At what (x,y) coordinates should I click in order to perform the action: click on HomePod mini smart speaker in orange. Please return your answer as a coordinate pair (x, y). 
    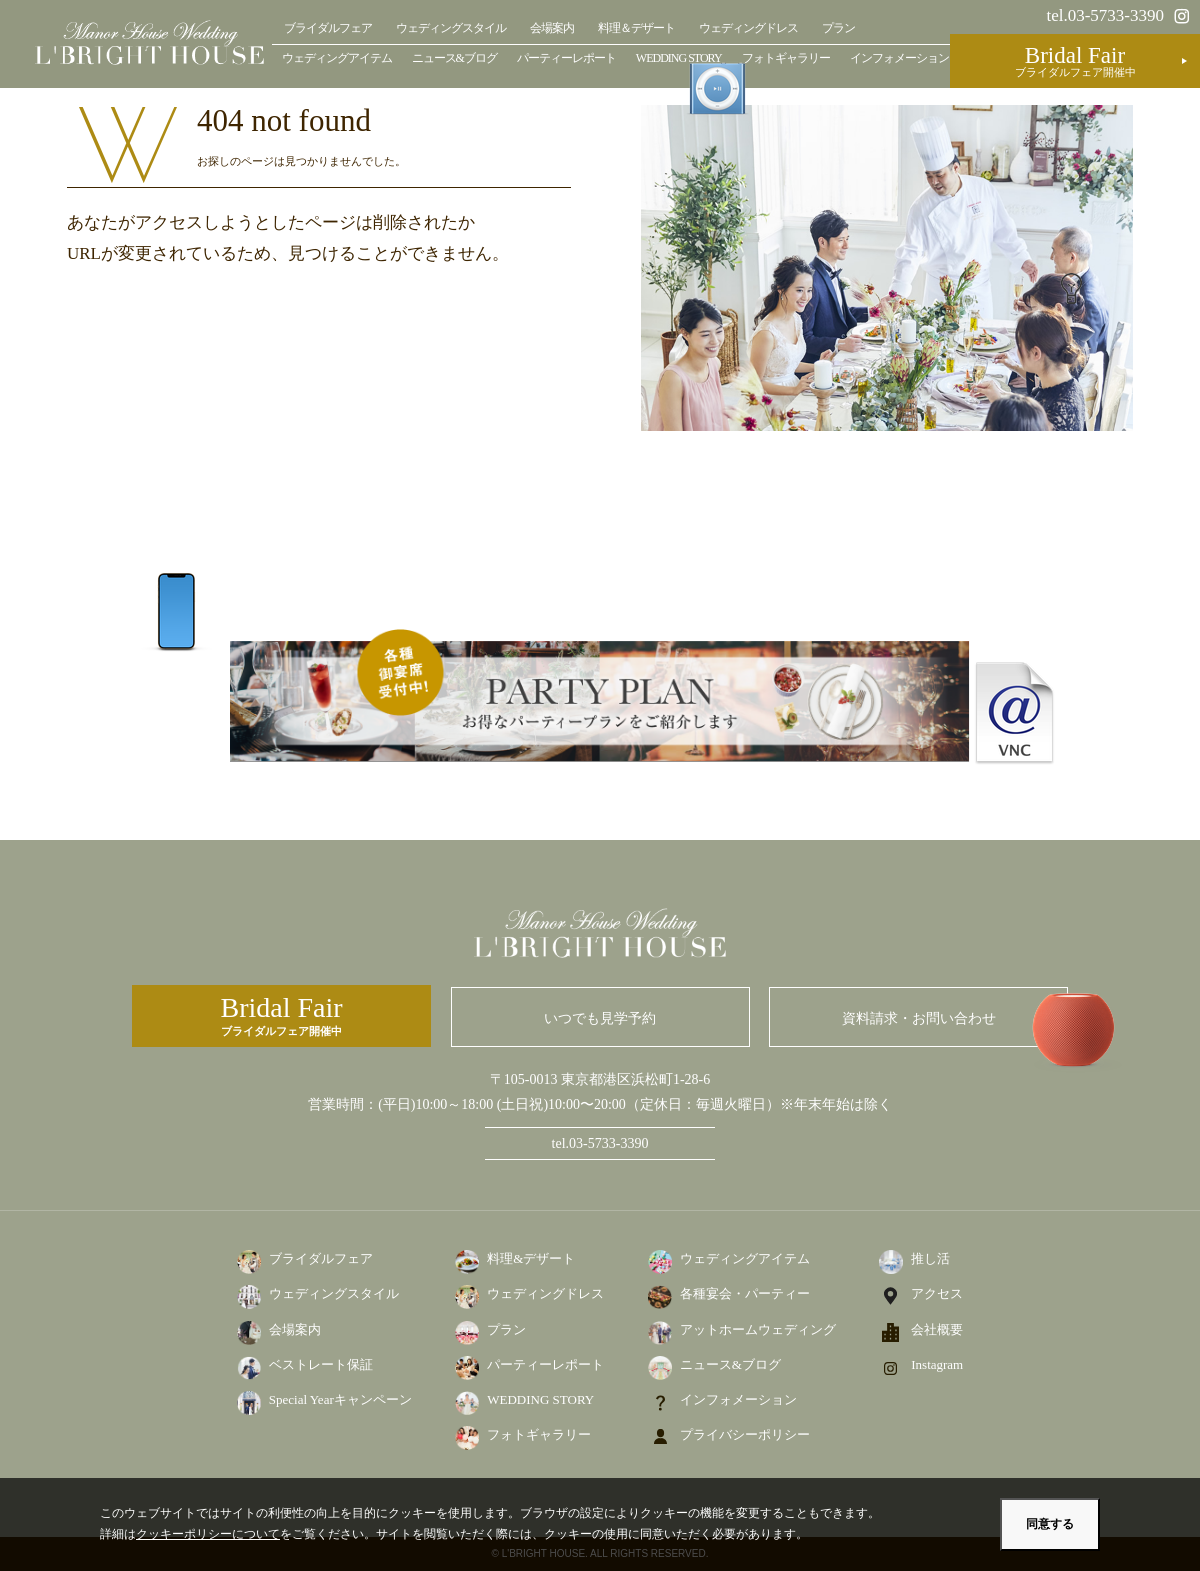
    Looking at the image, I should click on (1073, 1037).